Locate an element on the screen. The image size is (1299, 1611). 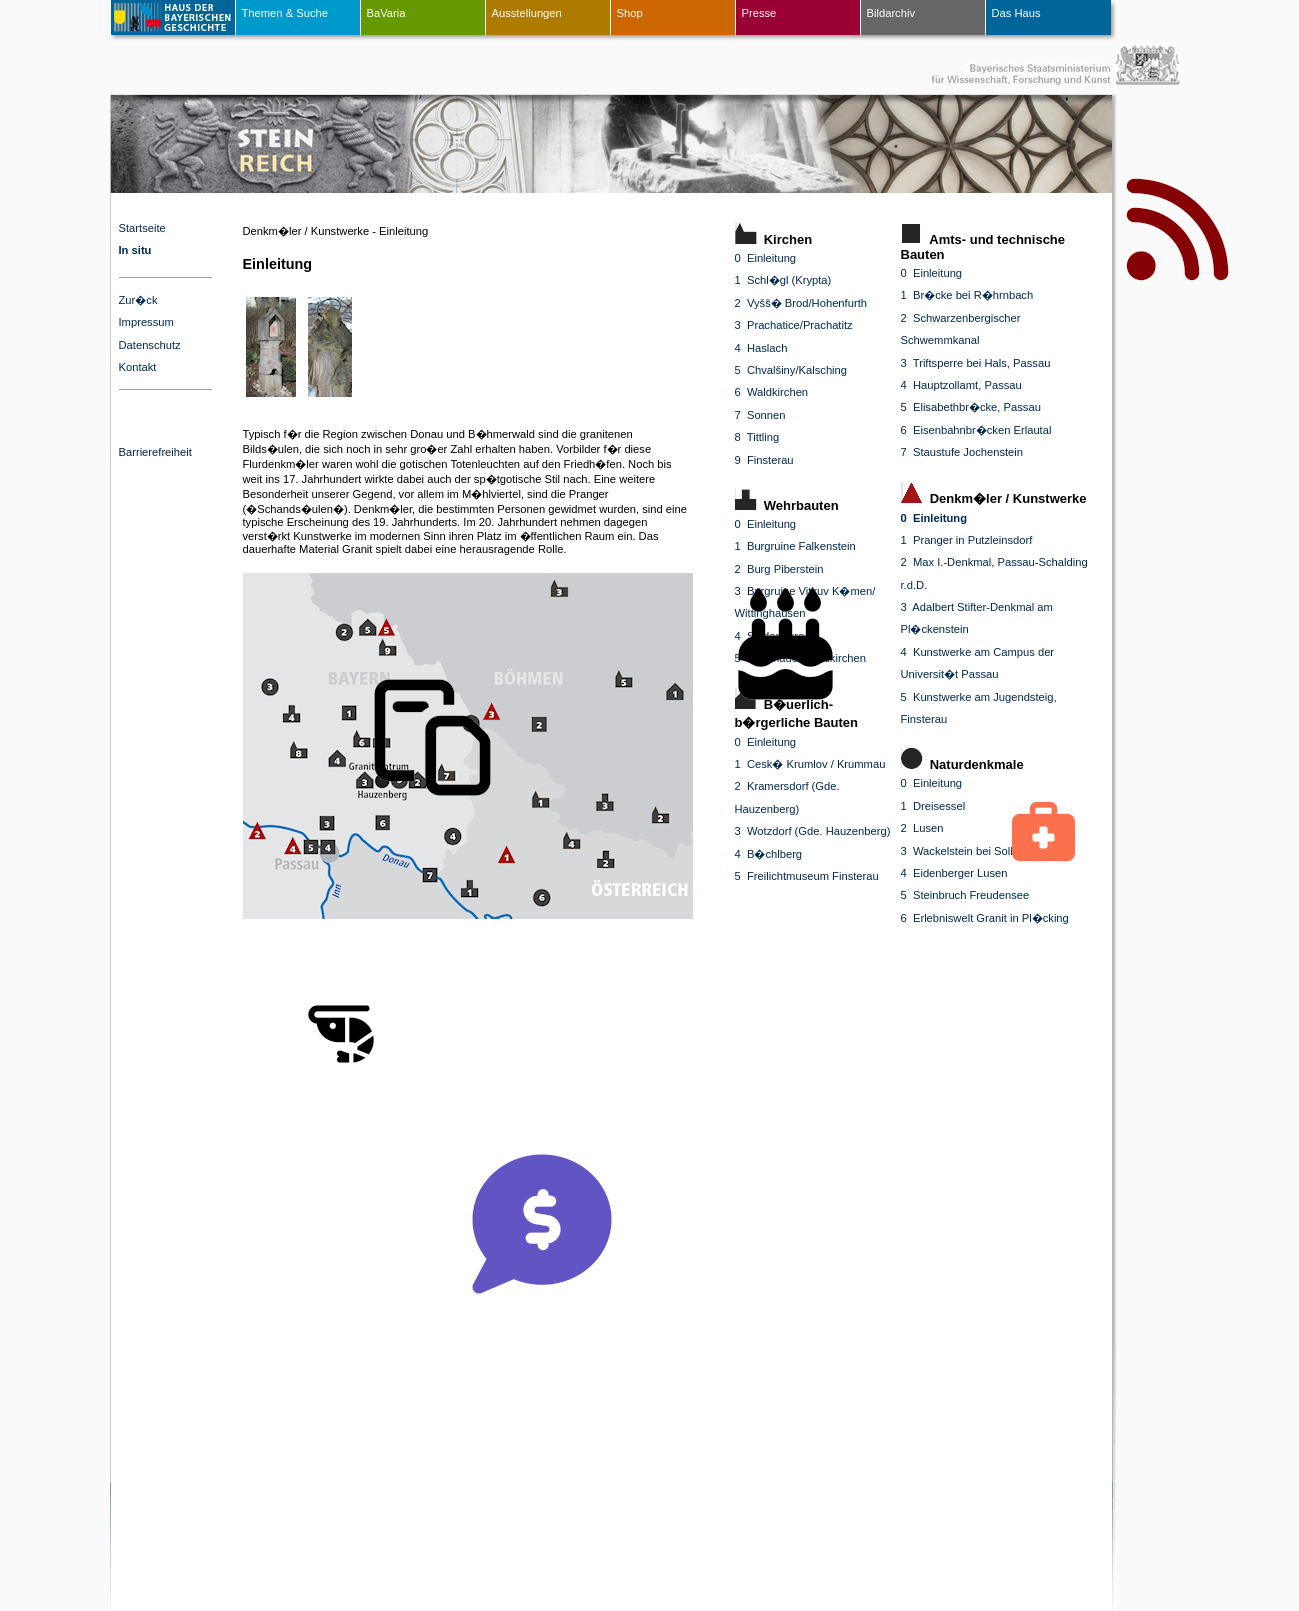
view birthday or celebration reminders is located at coordinates (785, 645).